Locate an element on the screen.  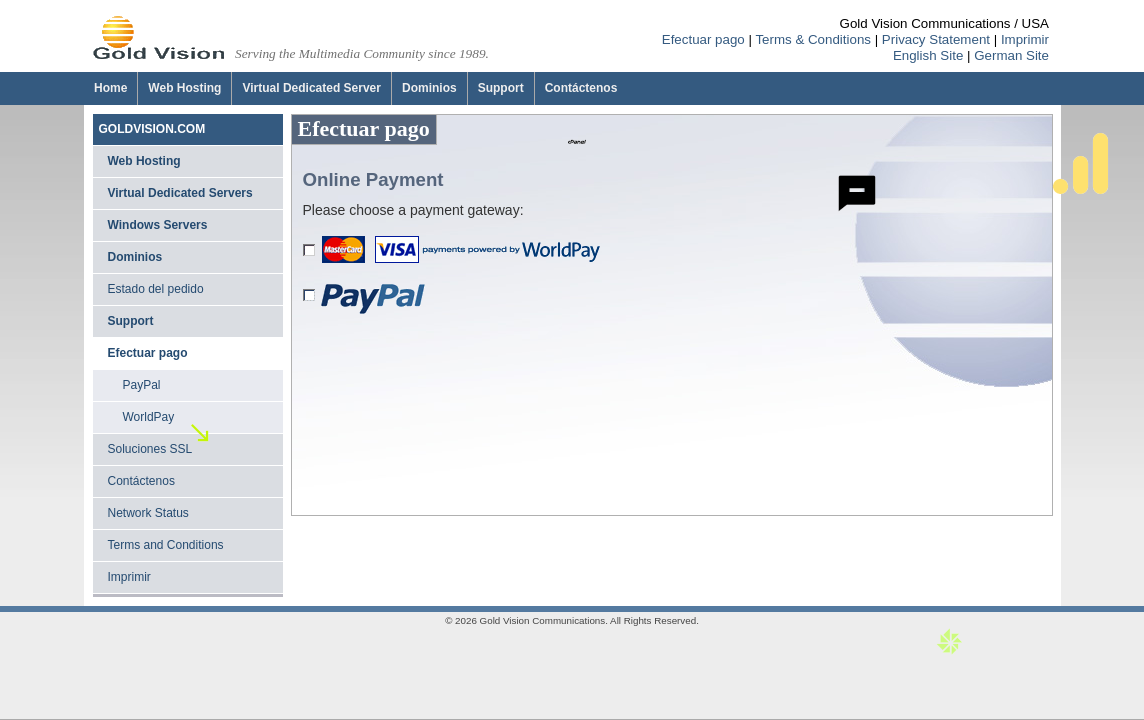
open files by pinwheel app is located at coordinates (949, 641).